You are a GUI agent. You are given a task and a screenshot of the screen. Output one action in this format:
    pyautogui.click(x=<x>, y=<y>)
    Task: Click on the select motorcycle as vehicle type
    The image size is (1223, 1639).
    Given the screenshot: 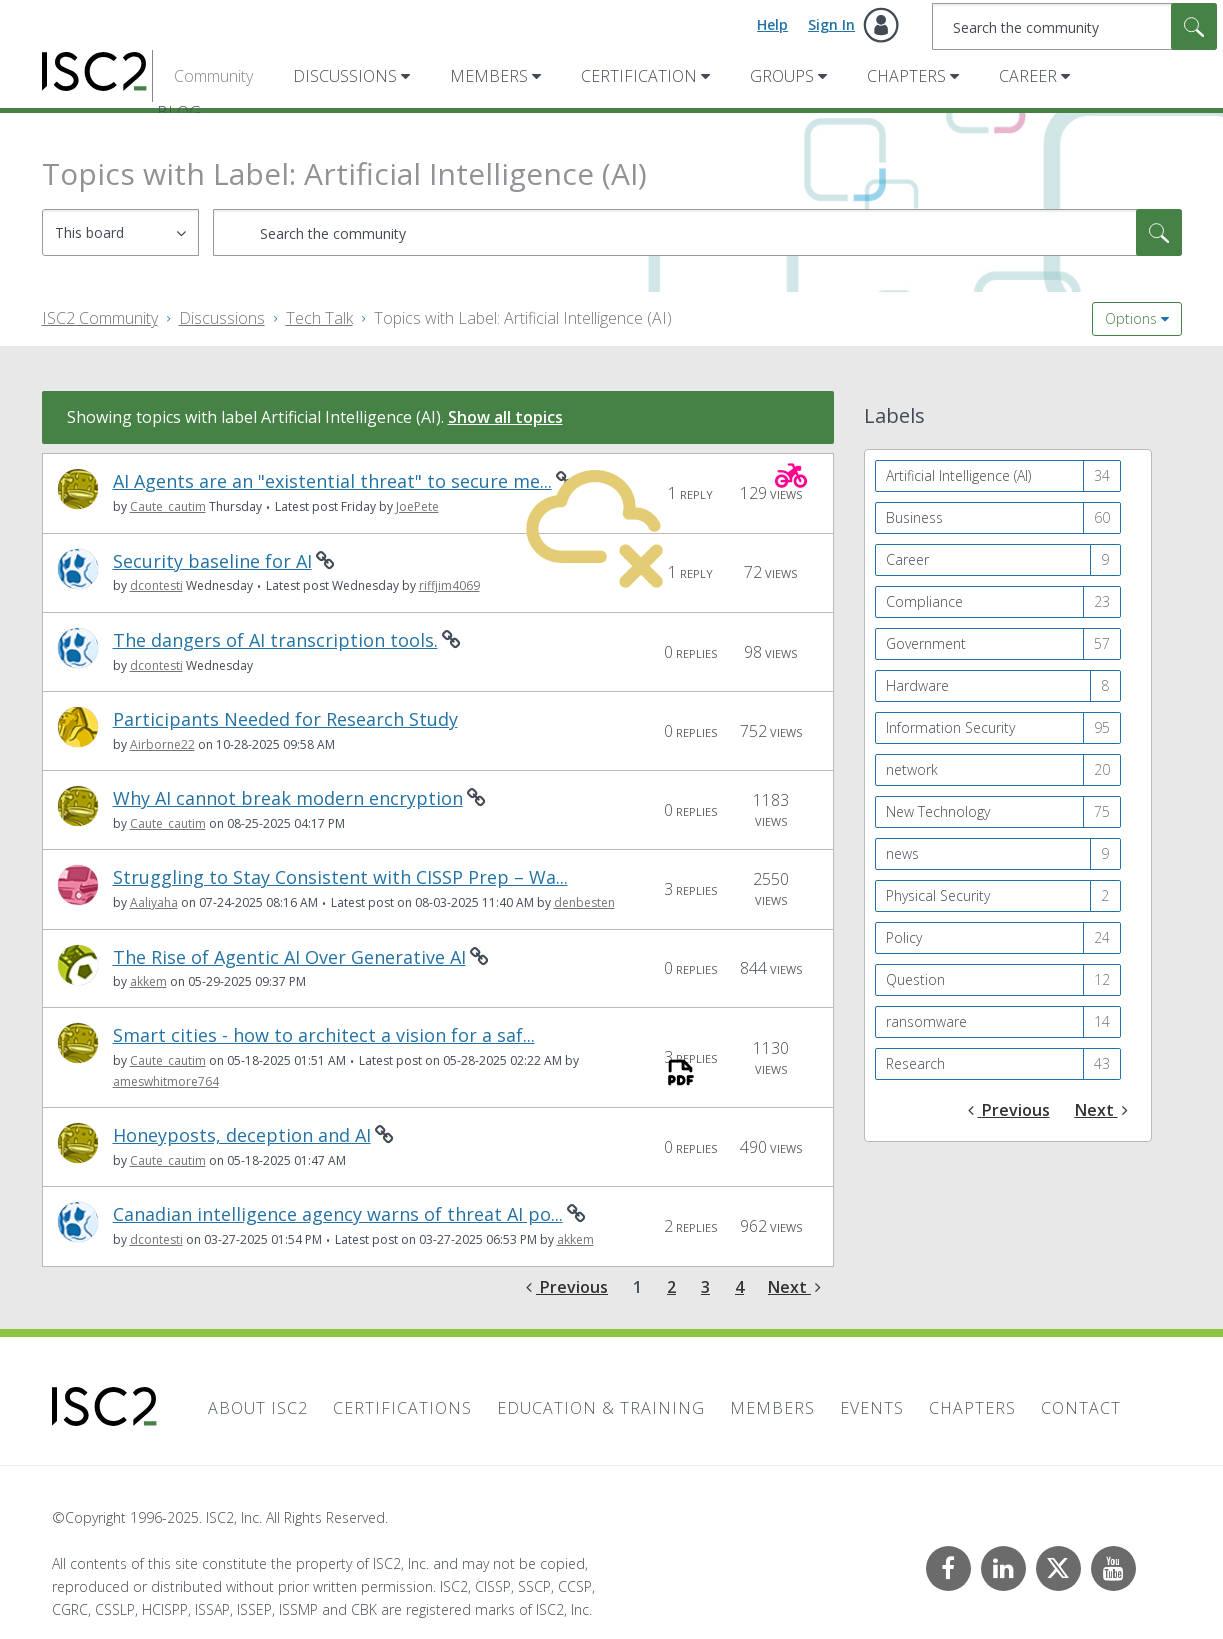 What is the action you would take?
    pyautogui.click(x=791, y=476)
    